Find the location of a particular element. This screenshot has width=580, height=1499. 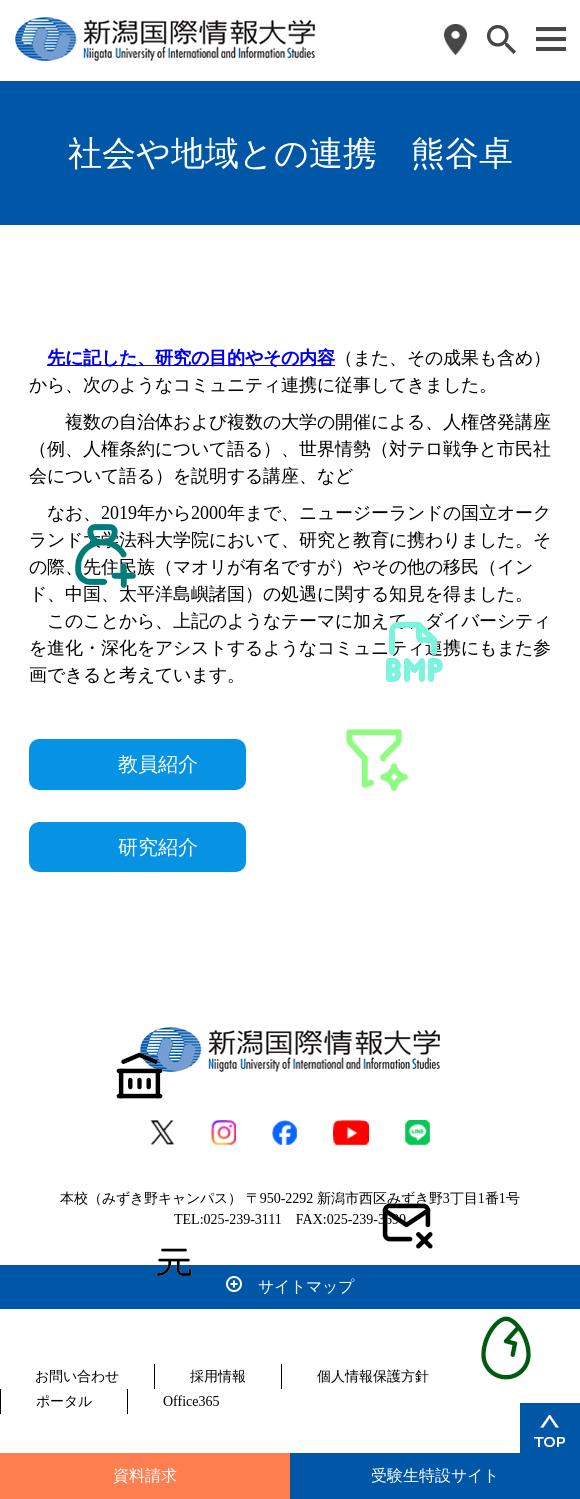

add funds to your balance is located at coordinates (102, 554).